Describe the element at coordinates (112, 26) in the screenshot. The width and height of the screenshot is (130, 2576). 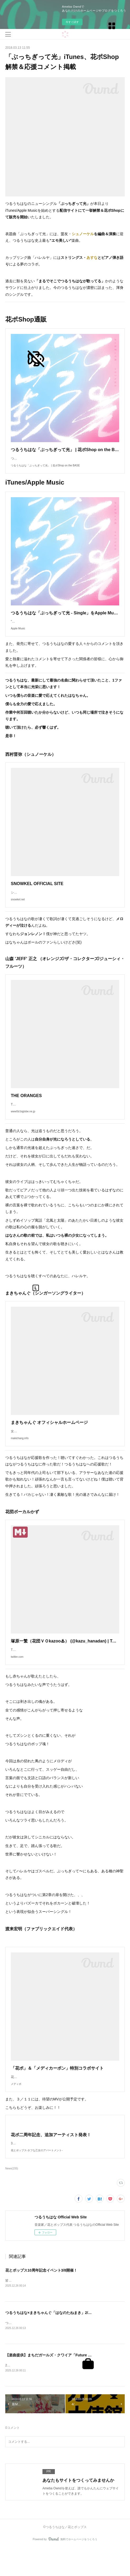
I see `switch to grid view` at that location.